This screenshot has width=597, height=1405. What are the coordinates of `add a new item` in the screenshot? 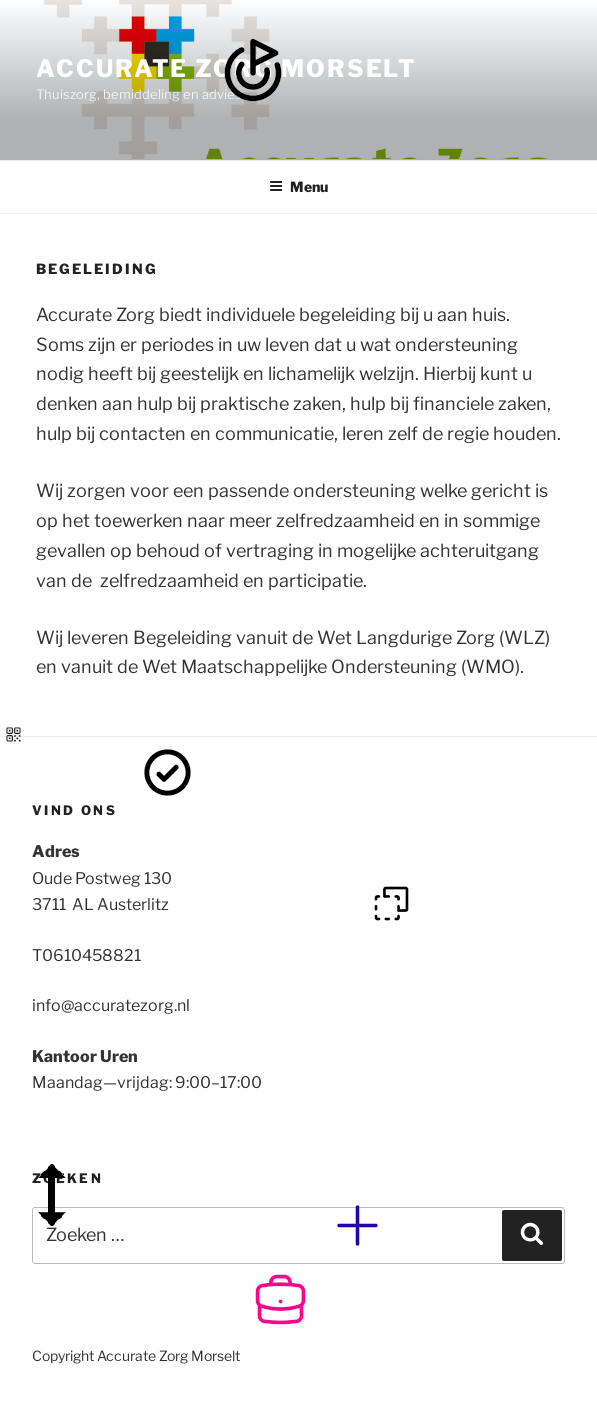 It's located at (357, 1225).